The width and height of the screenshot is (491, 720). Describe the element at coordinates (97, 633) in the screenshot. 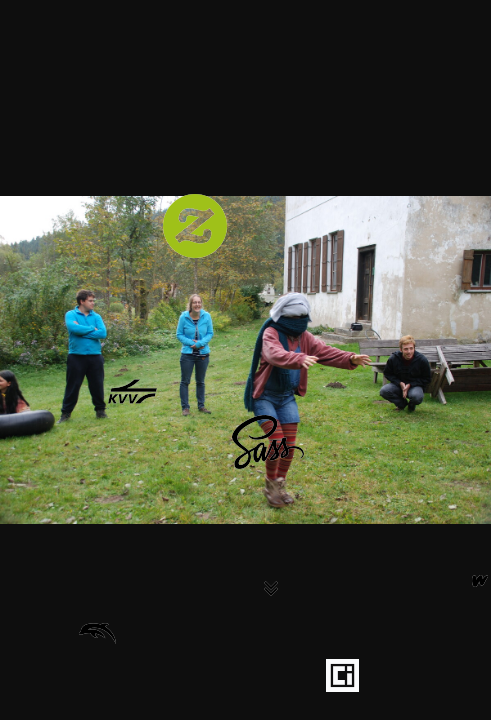

I see `dolphin emulator logo` at that location.